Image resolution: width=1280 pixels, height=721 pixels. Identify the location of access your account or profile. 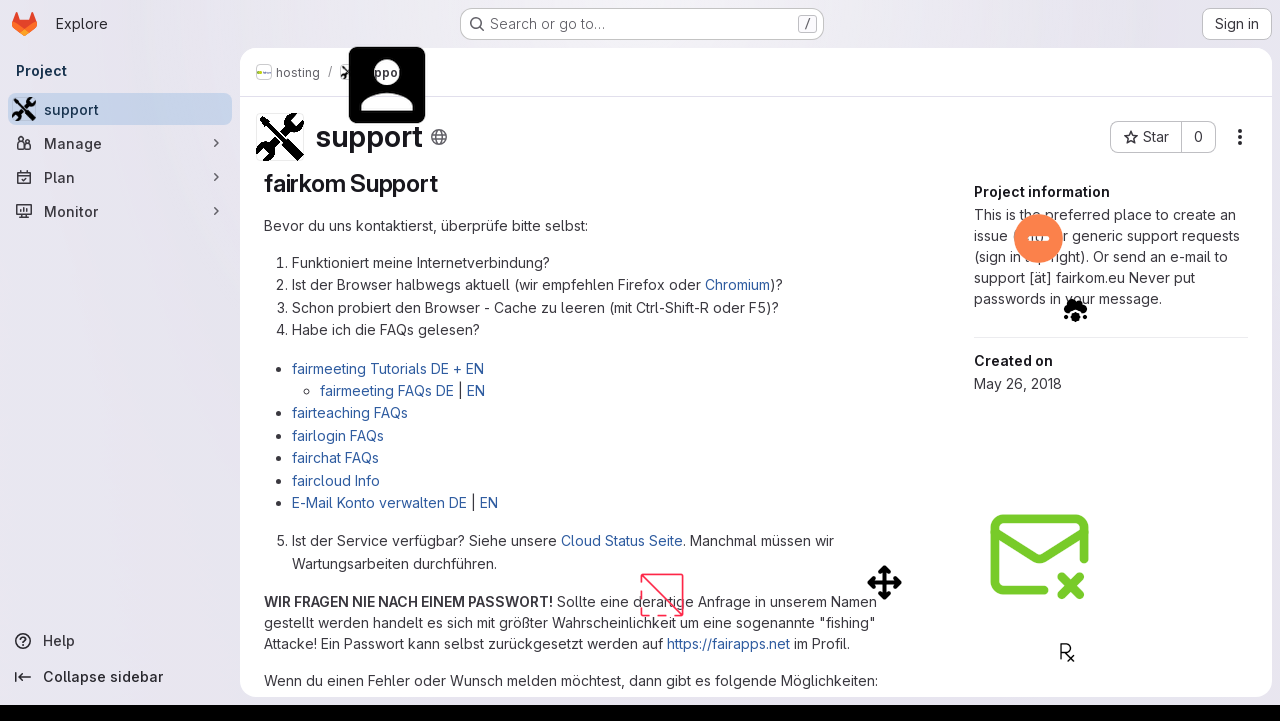
(387, 85).